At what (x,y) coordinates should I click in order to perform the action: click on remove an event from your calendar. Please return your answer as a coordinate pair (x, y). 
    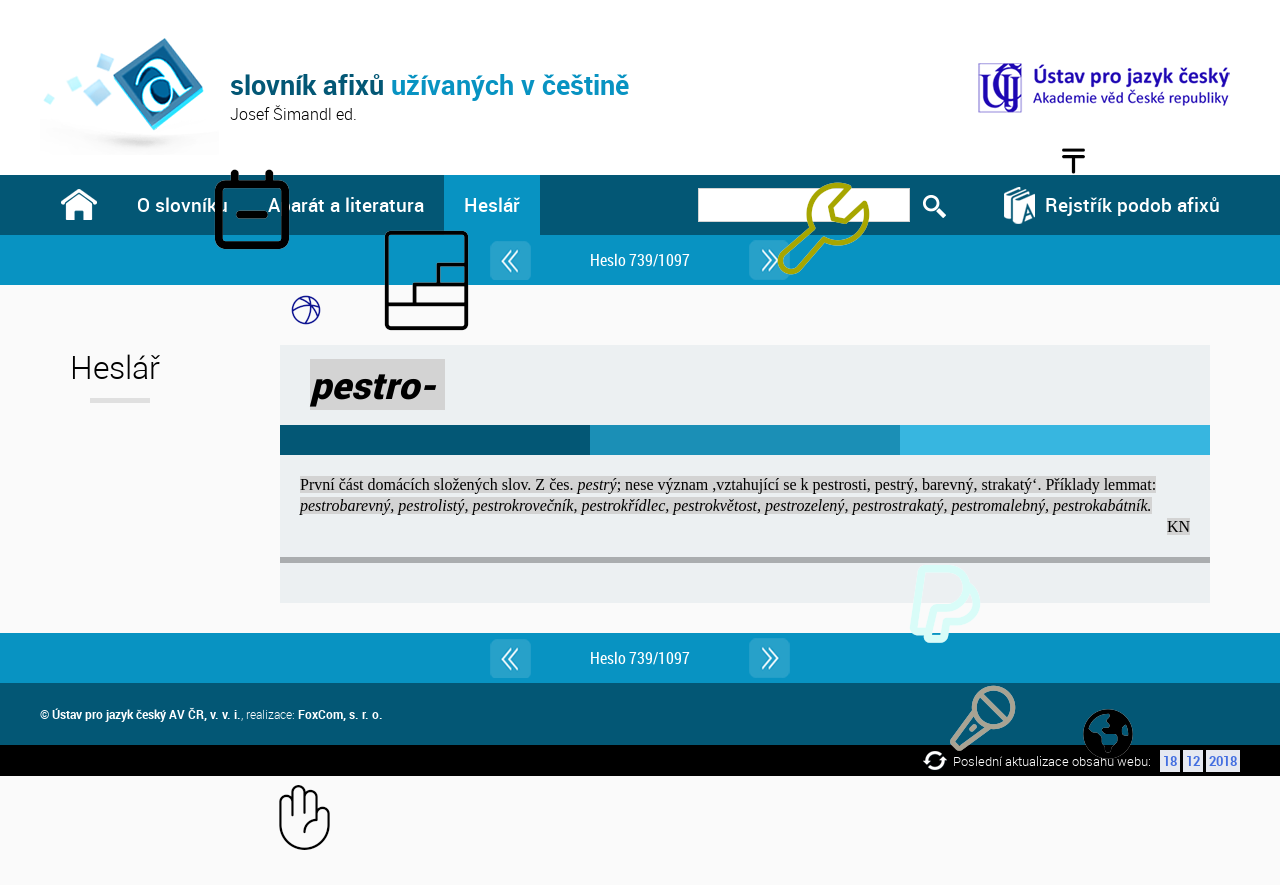
    Looking at the image, I should click on (252, 212).